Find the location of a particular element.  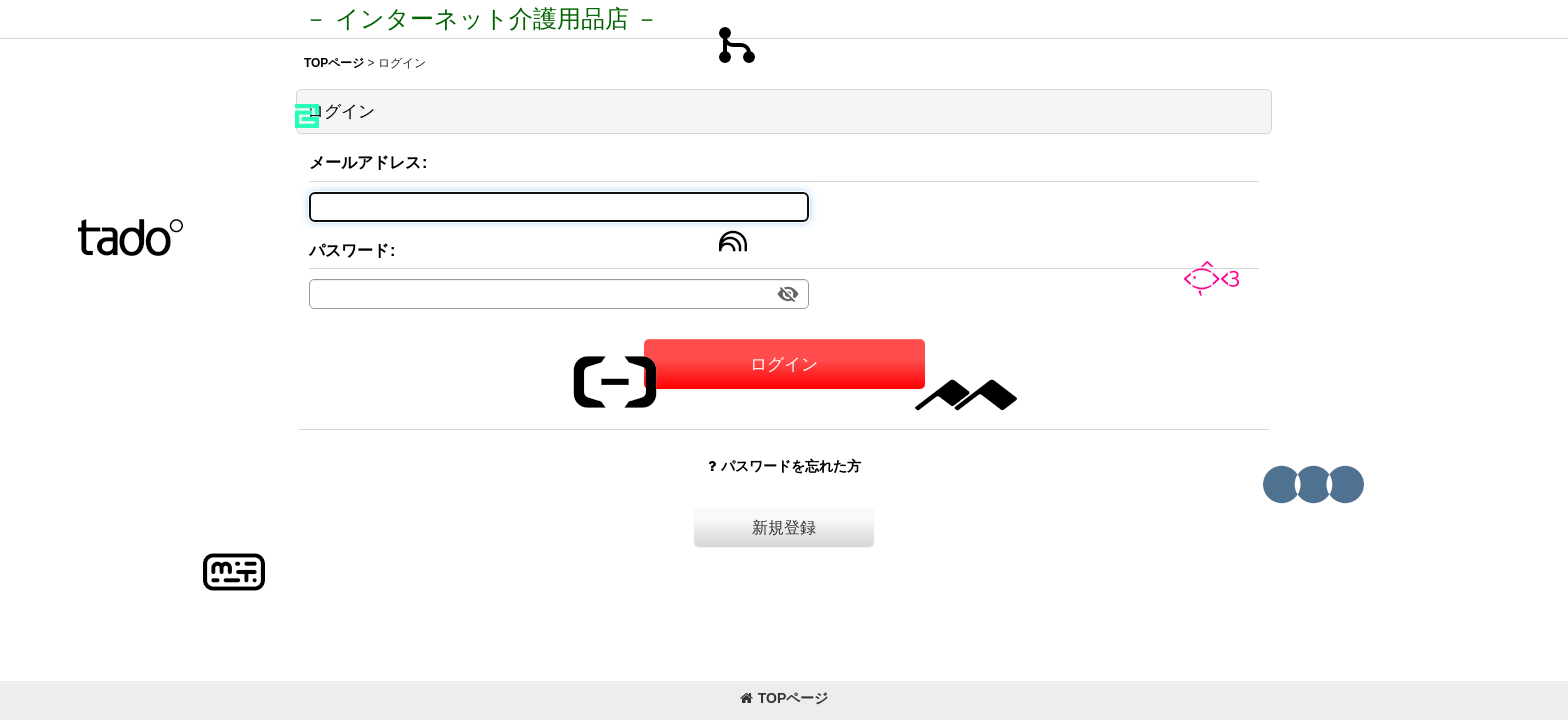

dovecot email server logo is located at coordinates (966, 395).